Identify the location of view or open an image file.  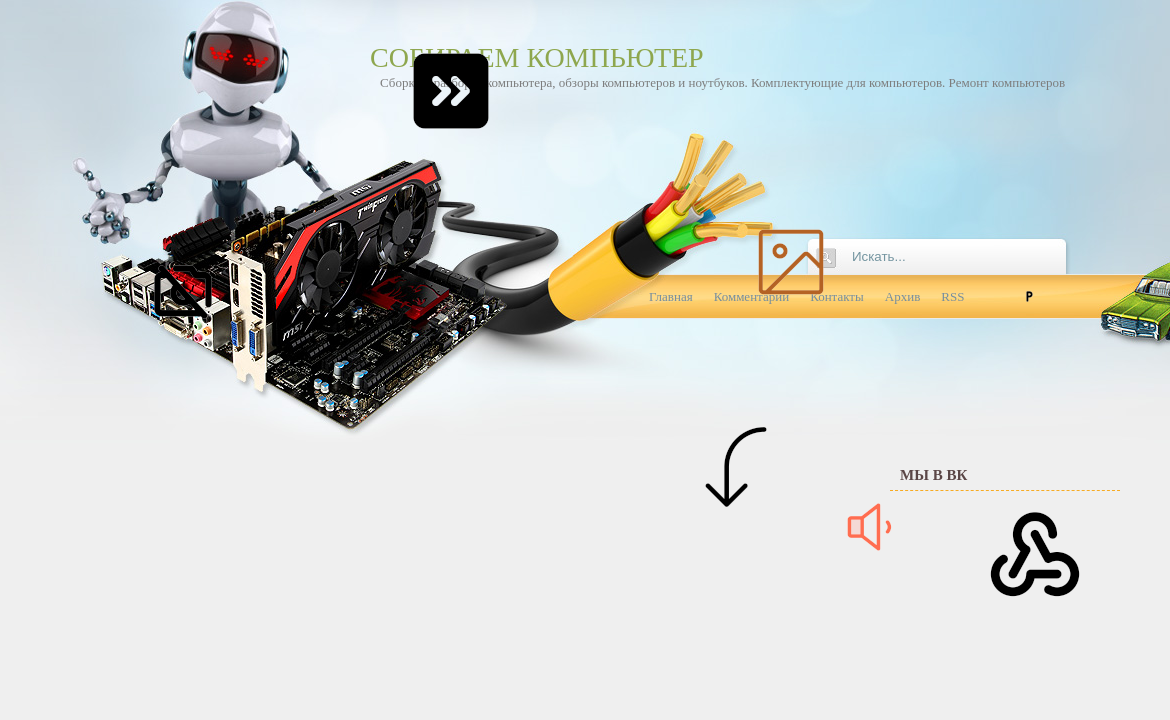
(791, 262).